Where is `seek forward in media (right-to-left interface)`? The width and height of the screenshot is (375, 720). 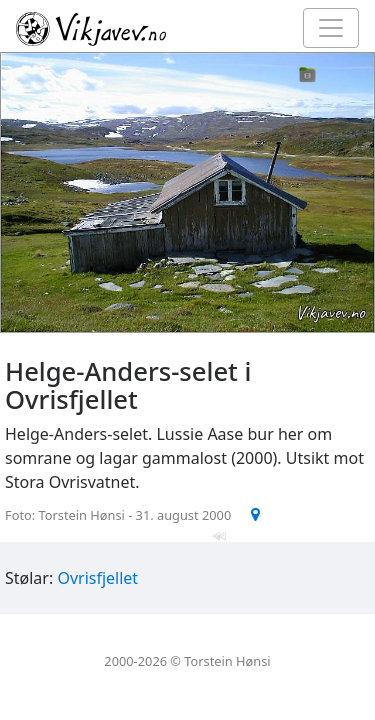 seek forward in media (right-to-left interface) is located at coordinates (219, 536).